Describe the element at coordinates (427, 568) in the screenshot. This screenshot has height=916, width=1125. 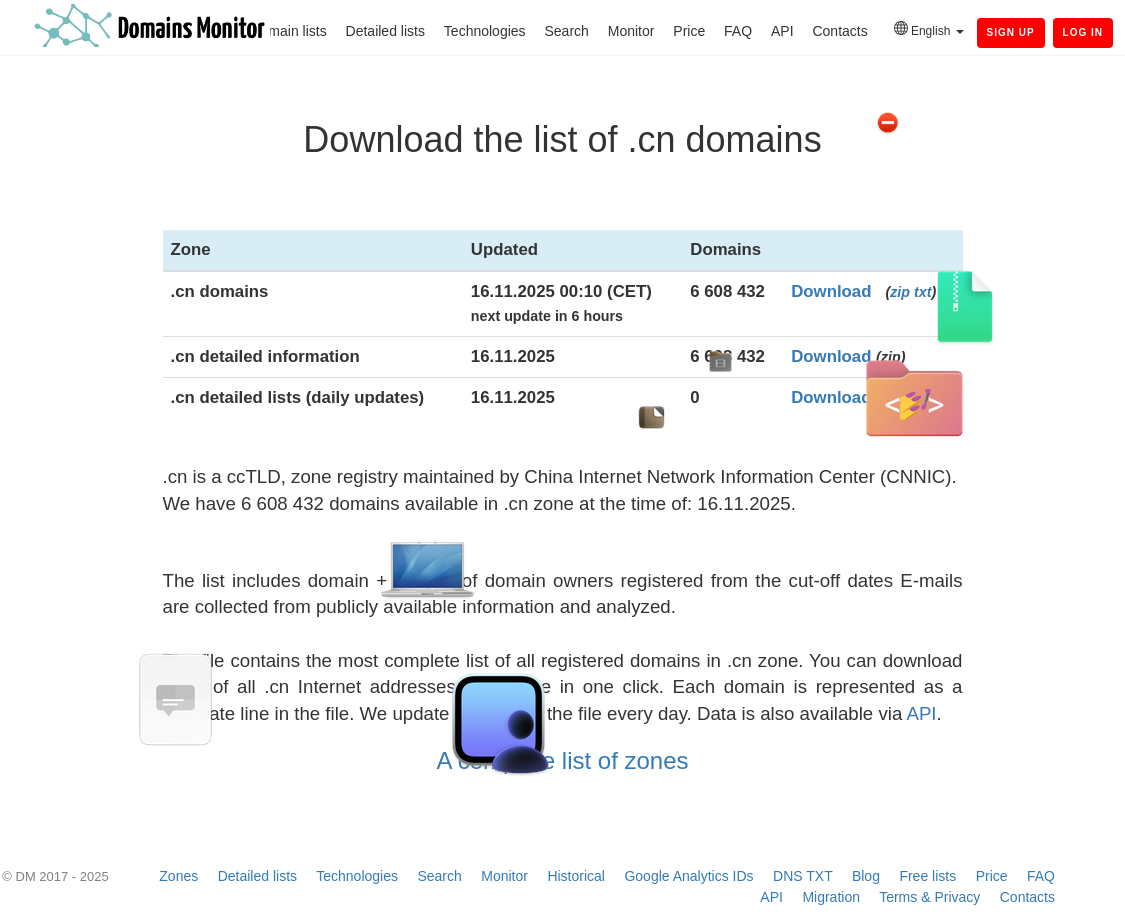
I see `represents a powerbook g4 17-inch device` at that location.